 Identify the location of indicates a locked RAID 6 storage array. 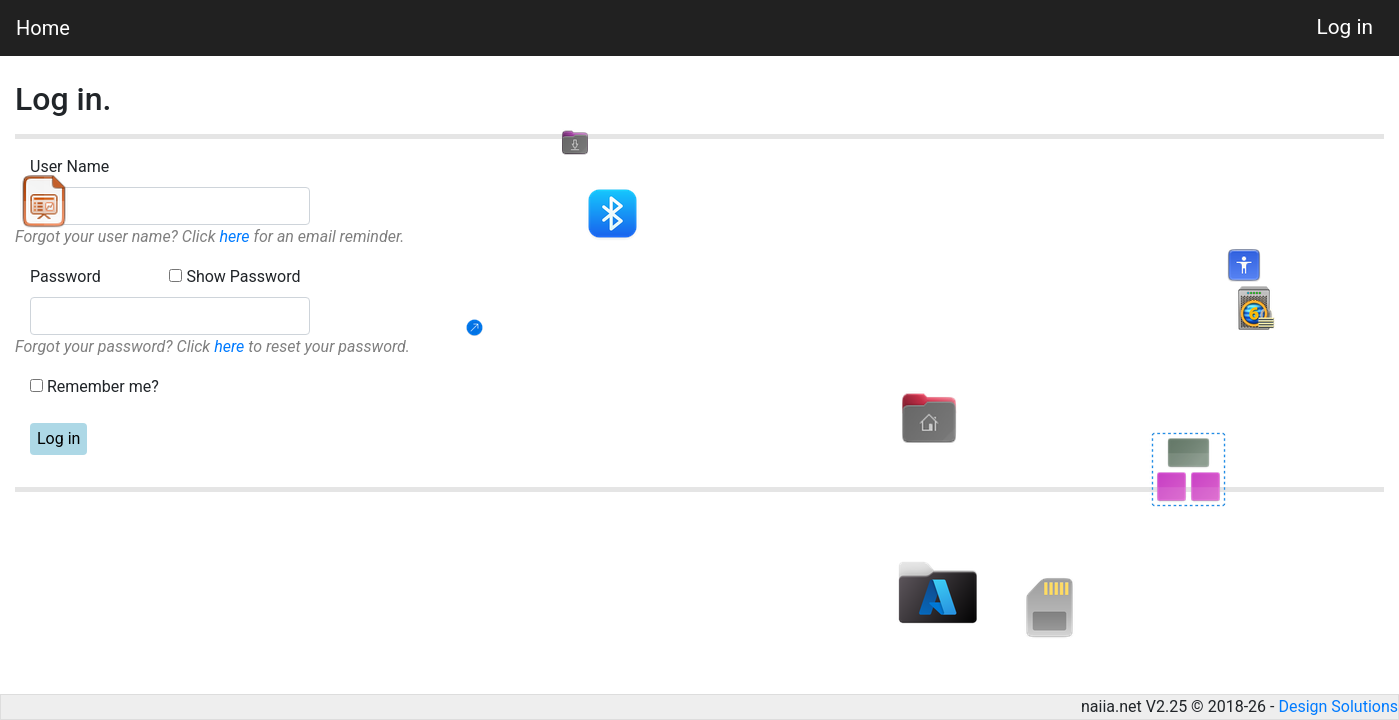
(1254, 308).